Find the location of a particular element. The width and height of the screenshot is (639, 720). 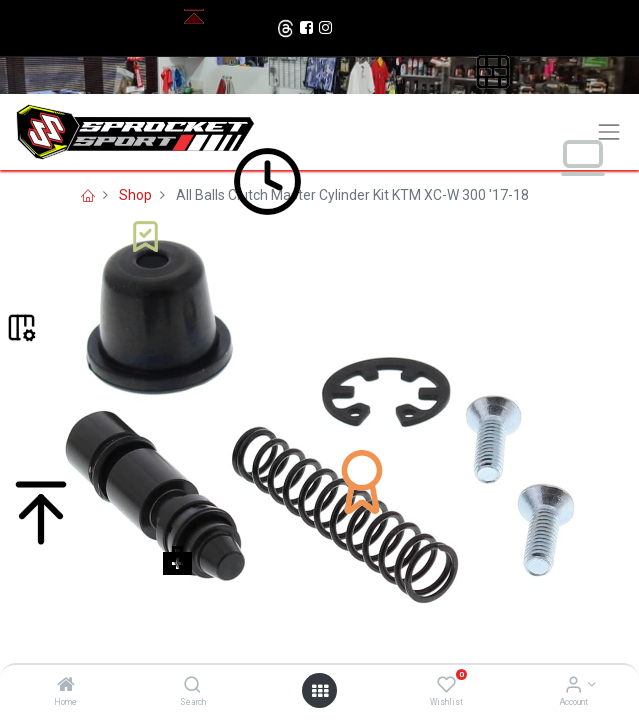

item successfully bookmarked is located at coordinates (145, 236).